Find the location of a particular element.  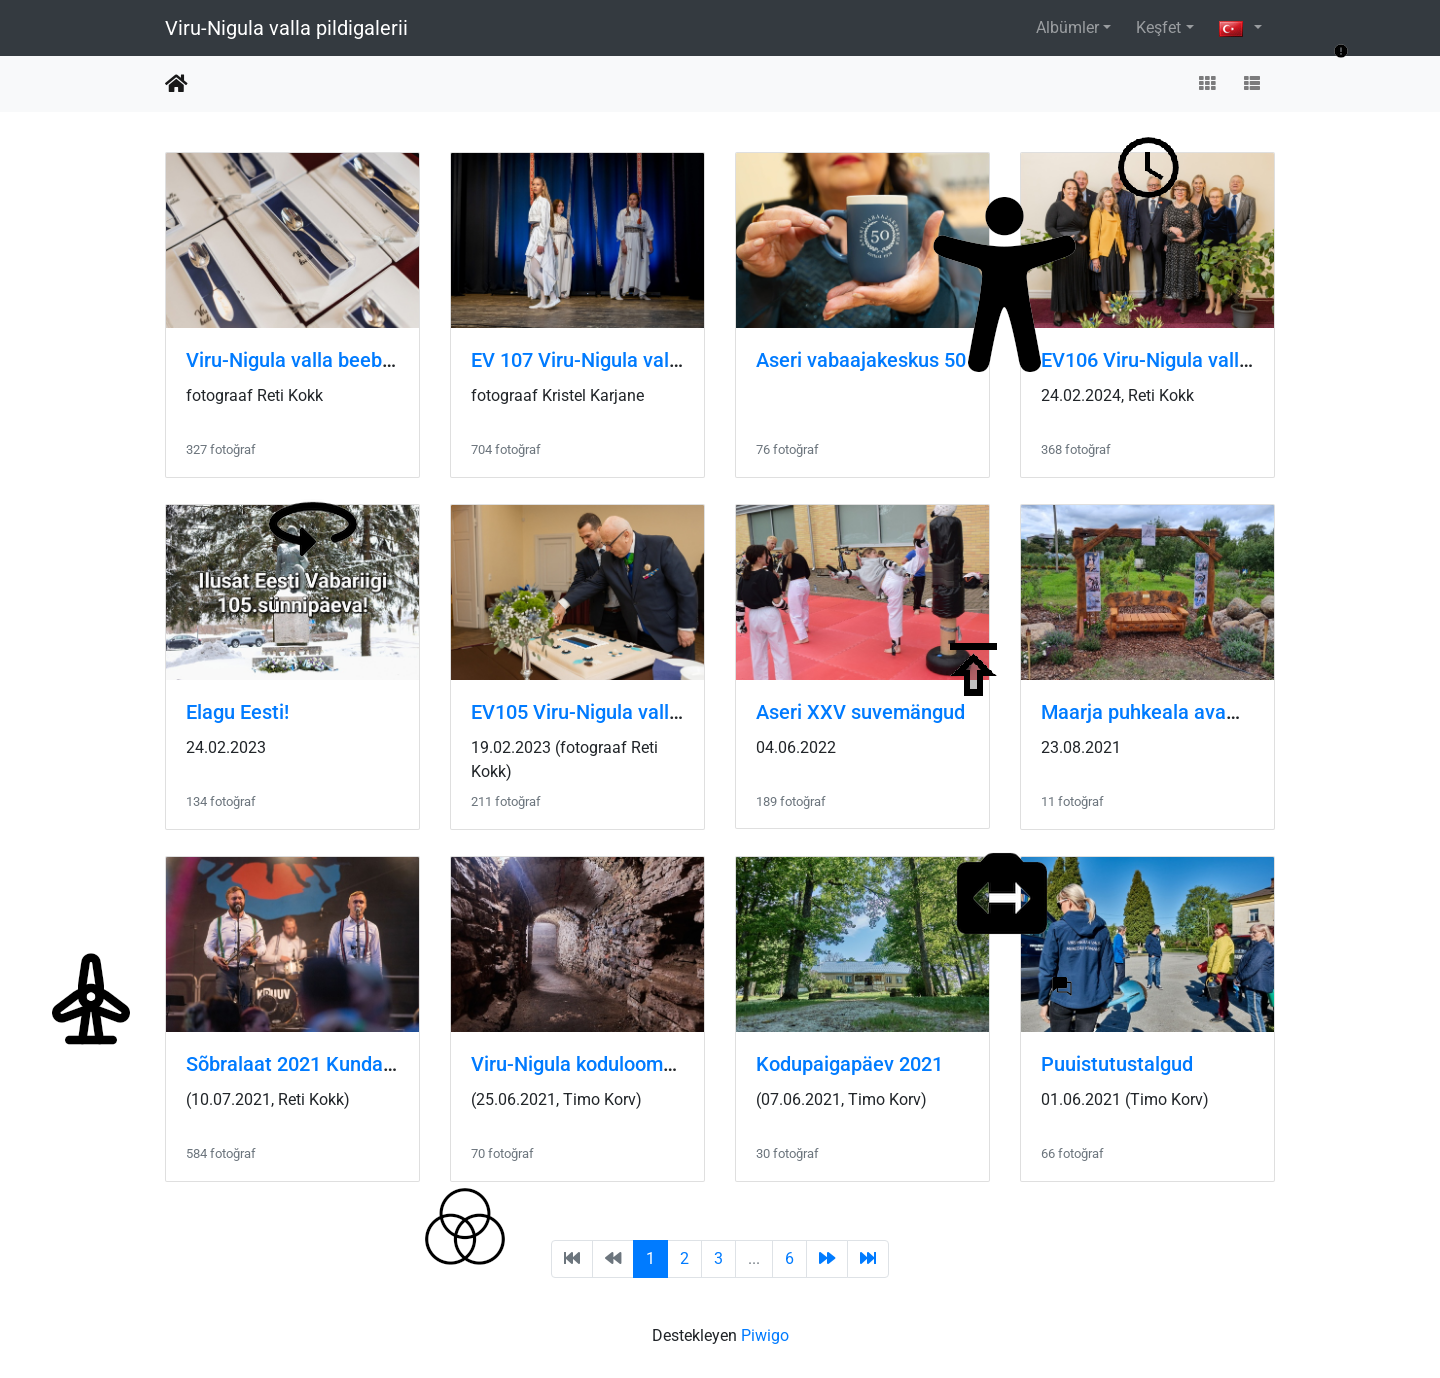

open your conversations is located at coordinates (1062, 986).